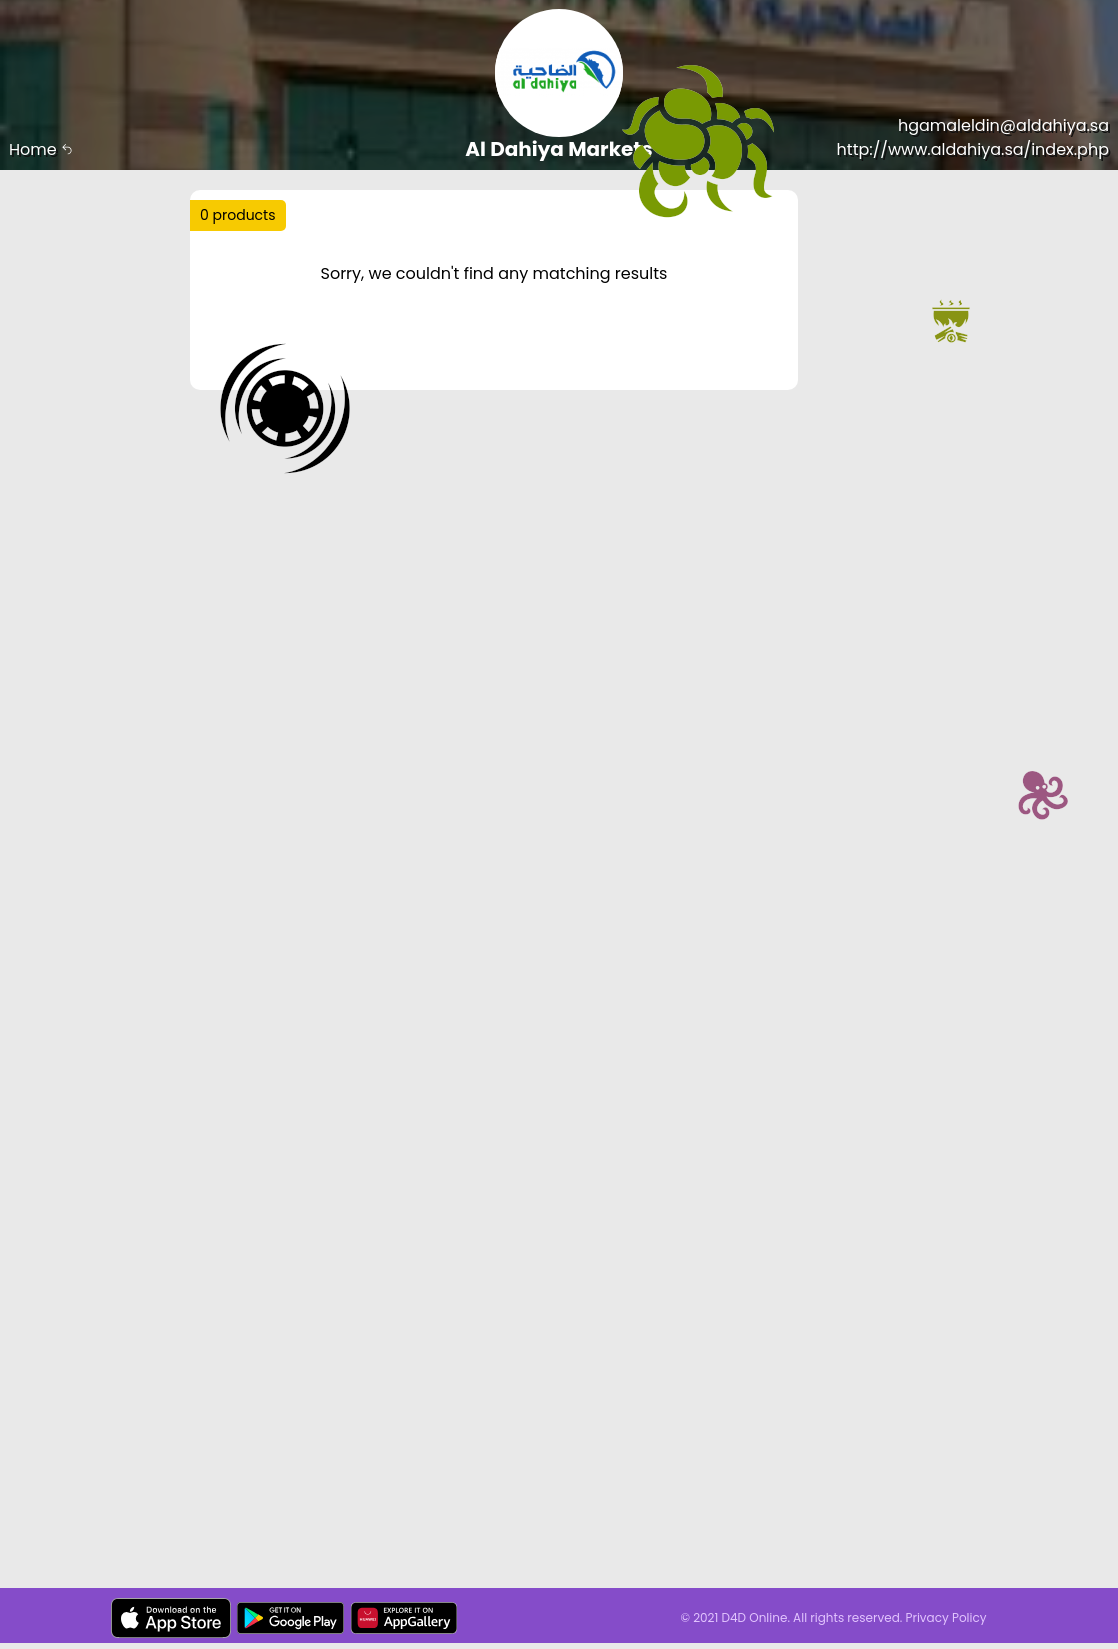 This screenshot has height=1649, width=1118. Describe the element at coordinates (951, 321) in the screenshot. I see `access camp cooking or outdoor recipes` at that location.